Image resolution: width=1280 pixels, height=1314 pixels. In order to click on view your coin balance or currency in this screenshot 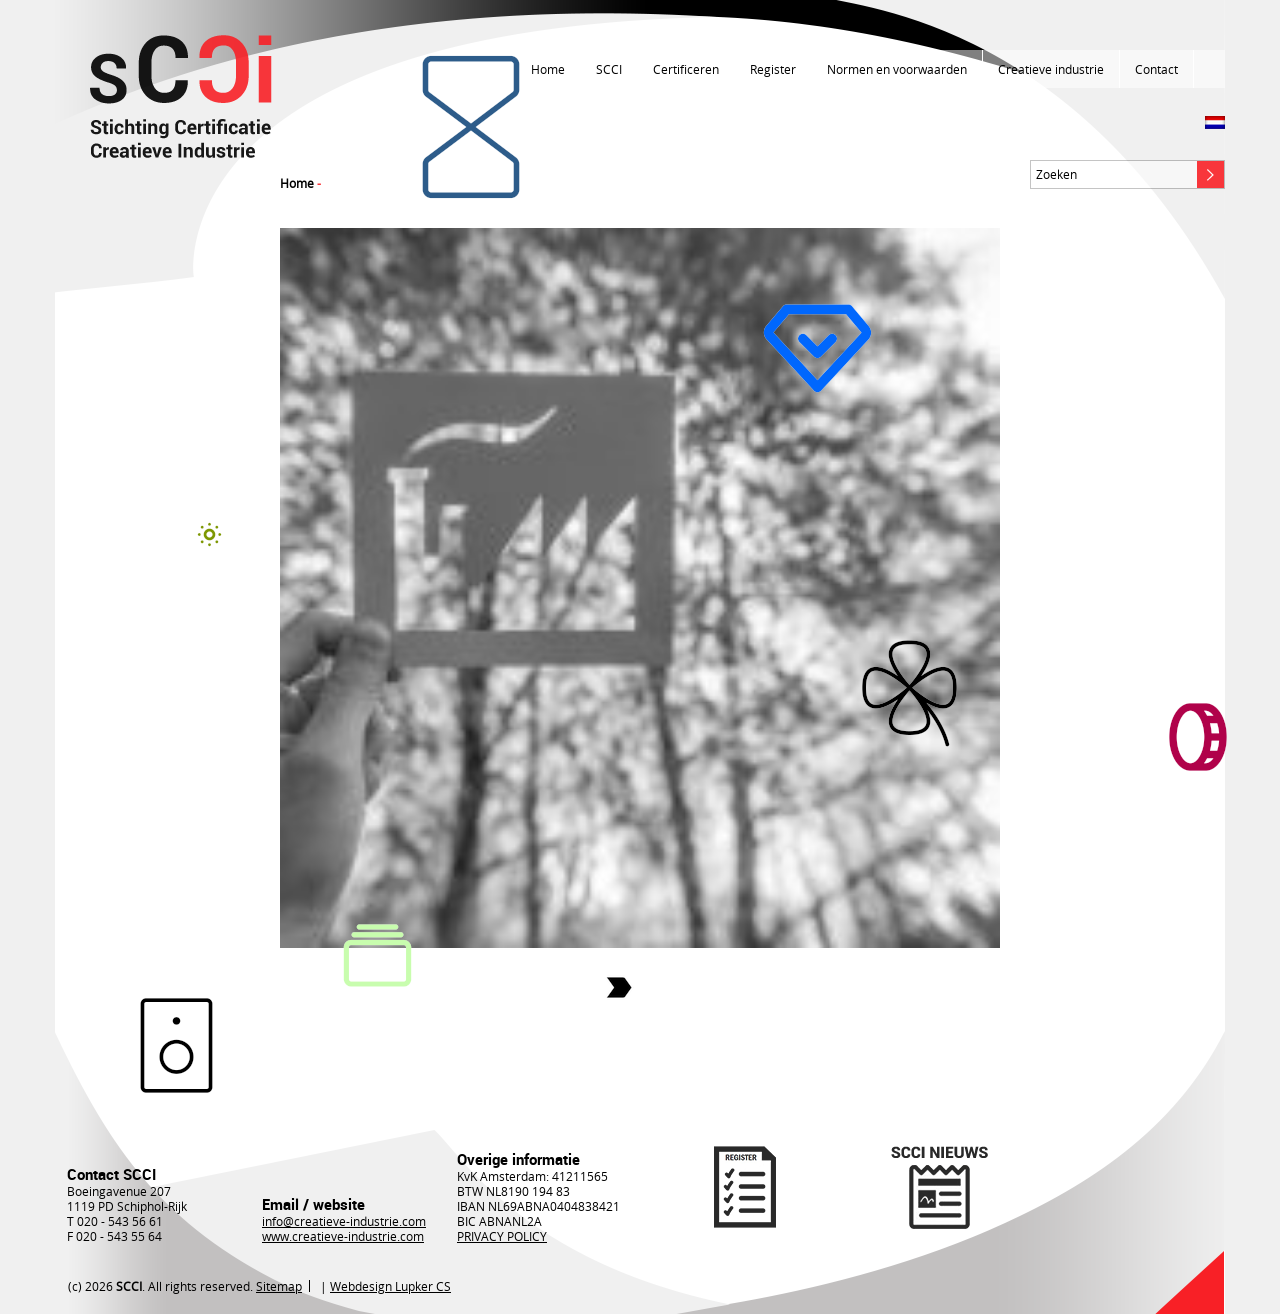, I will do `click(1198, 737)`.